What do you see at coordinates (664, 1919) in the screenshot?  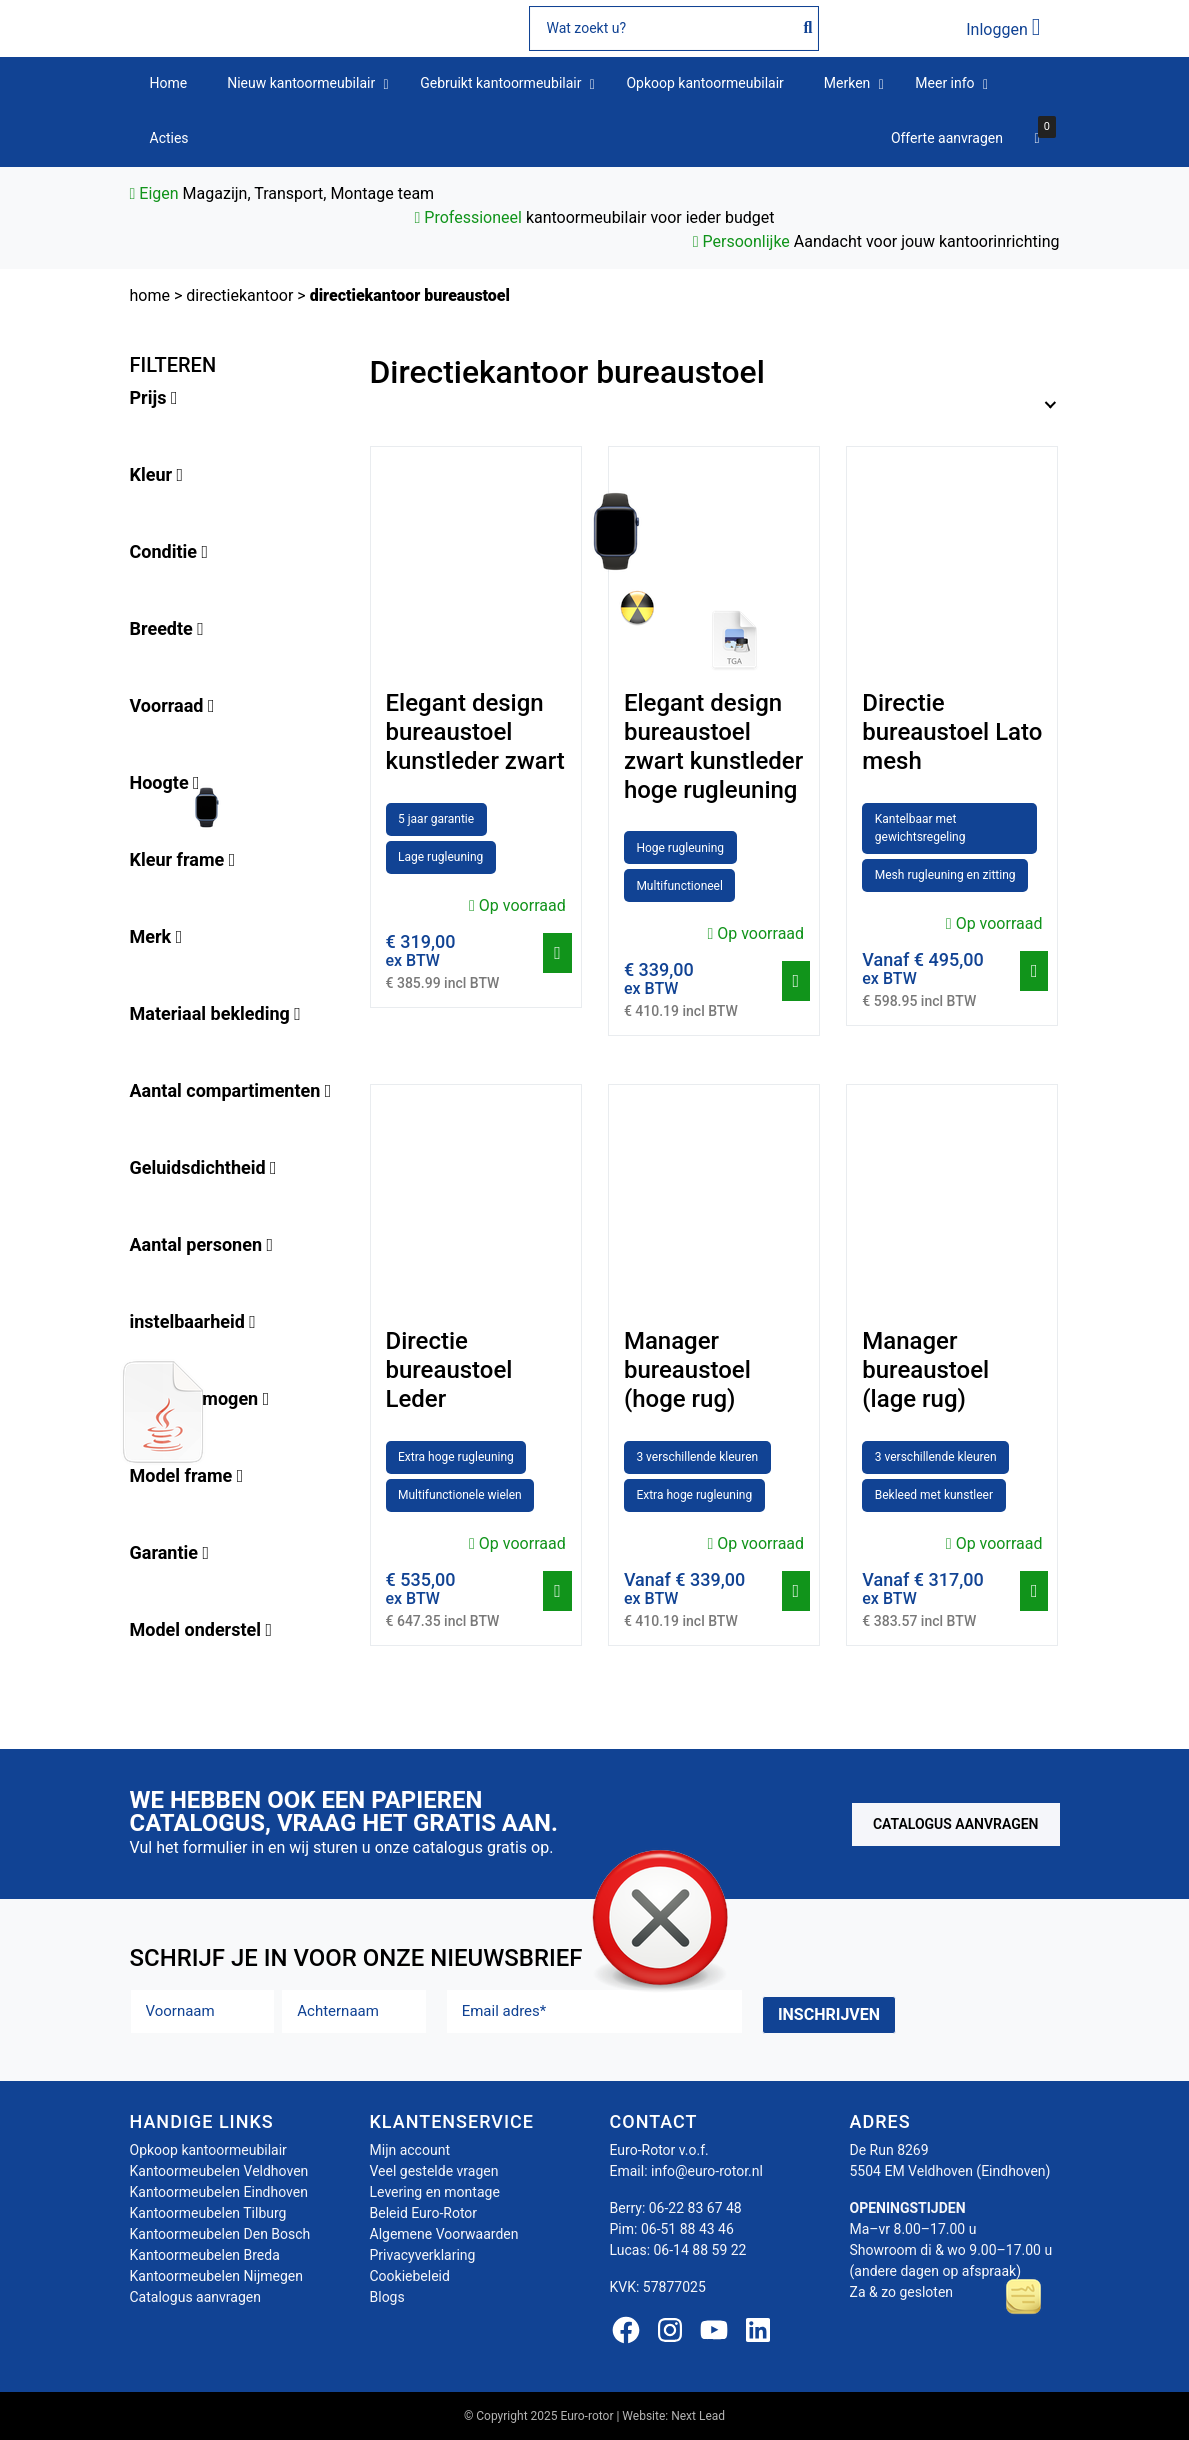 I see `delete selected item` at bounding box center [664, 1919].